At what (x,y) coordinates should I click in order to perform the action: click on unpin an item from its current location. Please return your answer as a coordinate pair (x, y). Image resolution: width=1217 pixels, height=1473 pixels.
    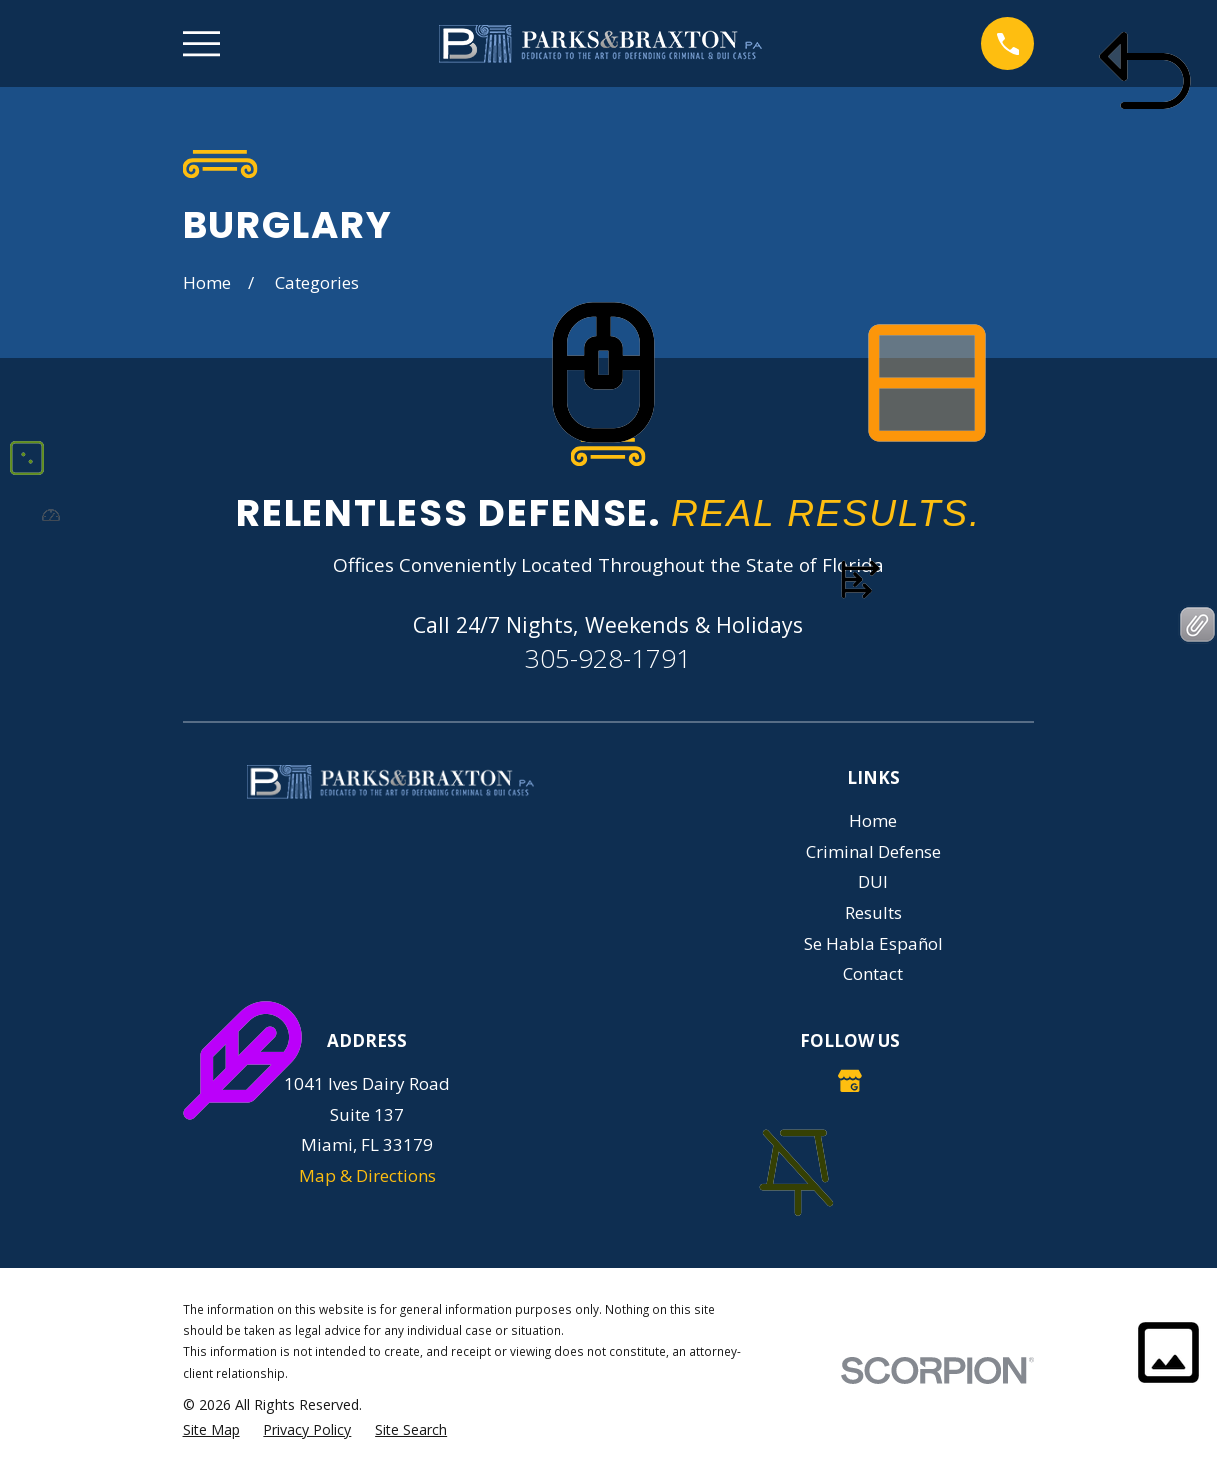
    Looking at the image, I should click on (798, 1168).